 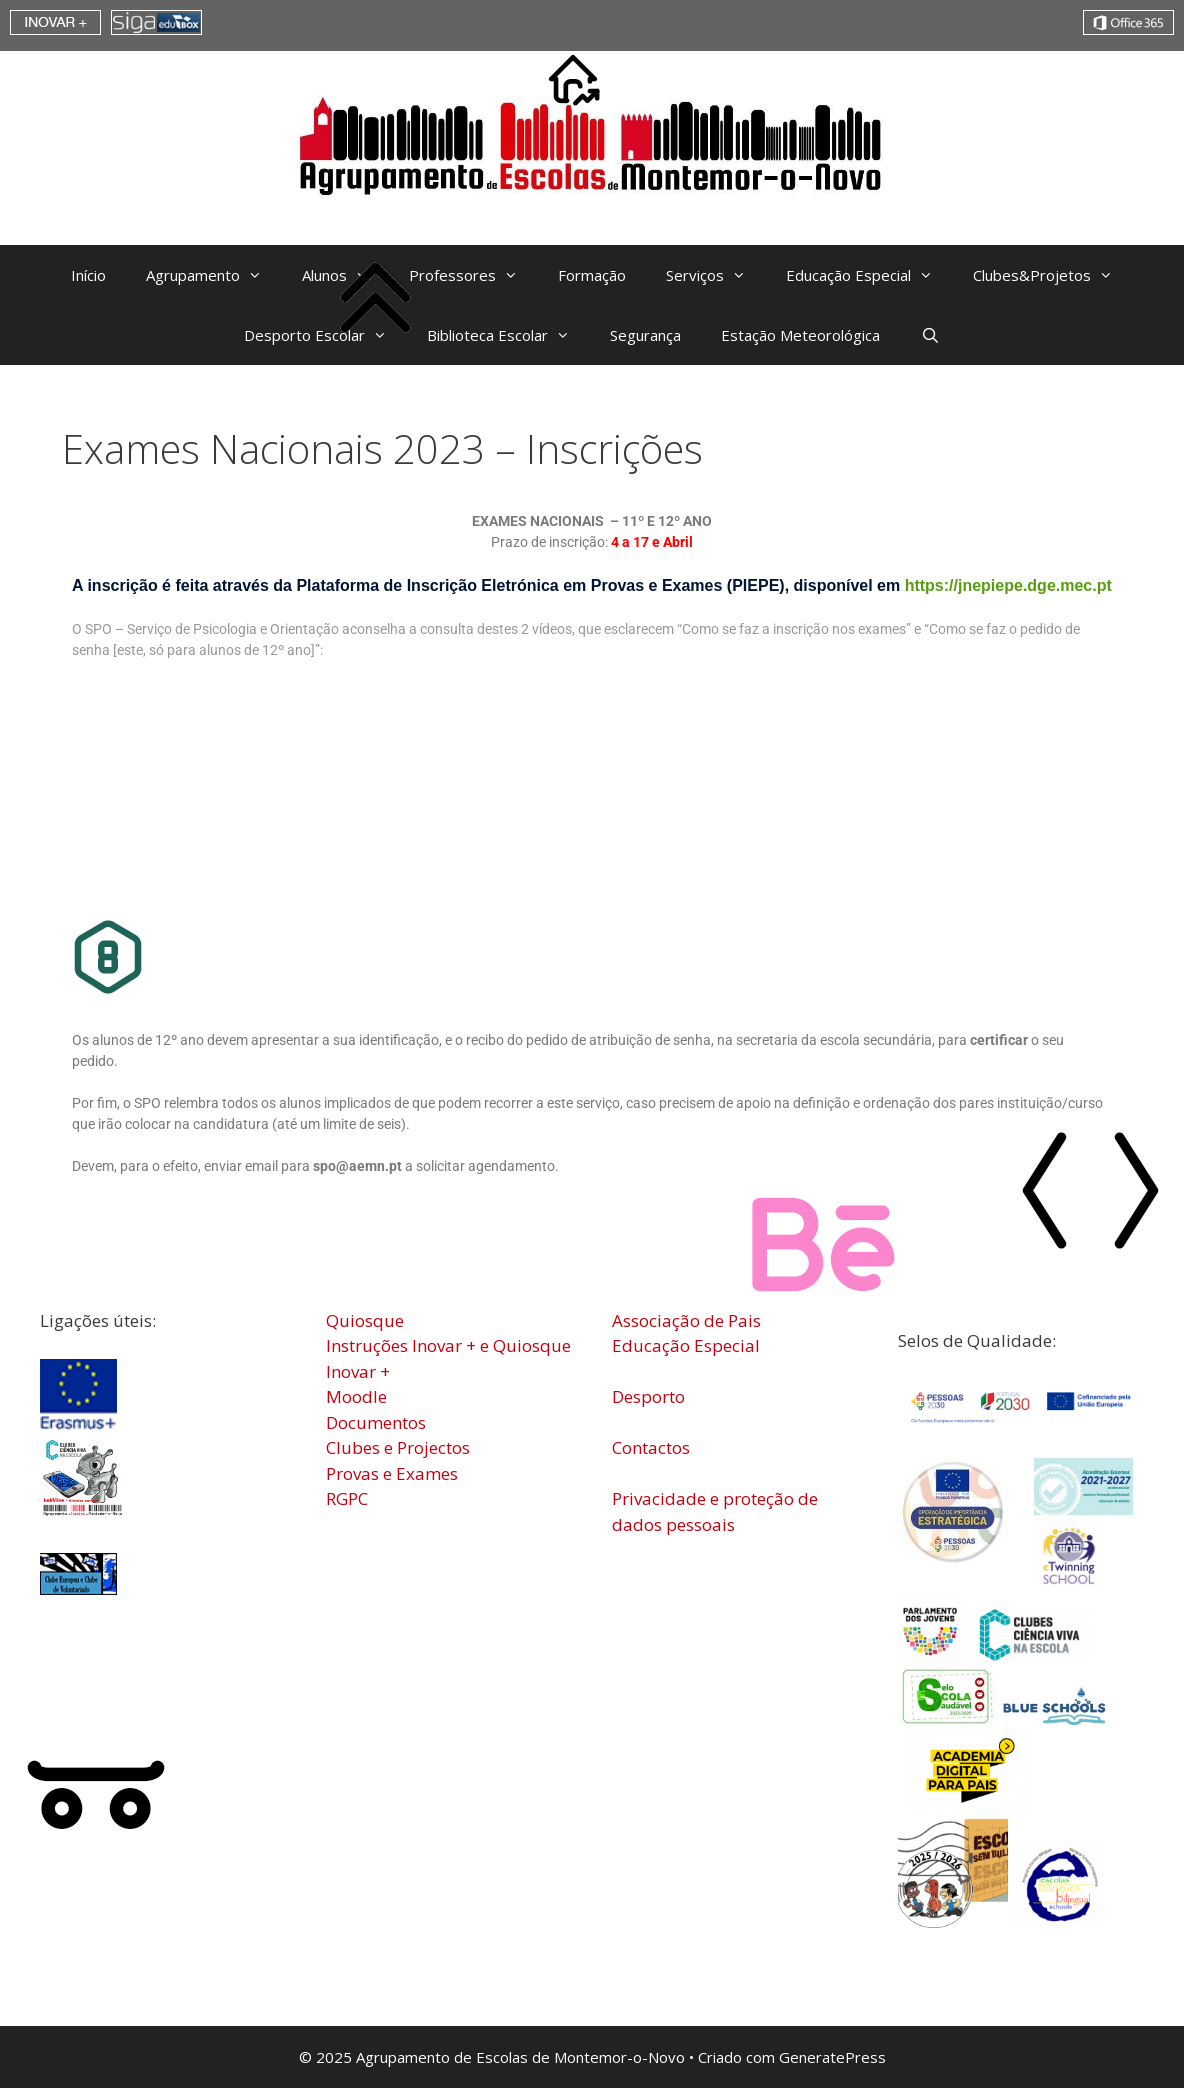 I want to click on link to Behance portfolio, so click(x=818, y=1244).